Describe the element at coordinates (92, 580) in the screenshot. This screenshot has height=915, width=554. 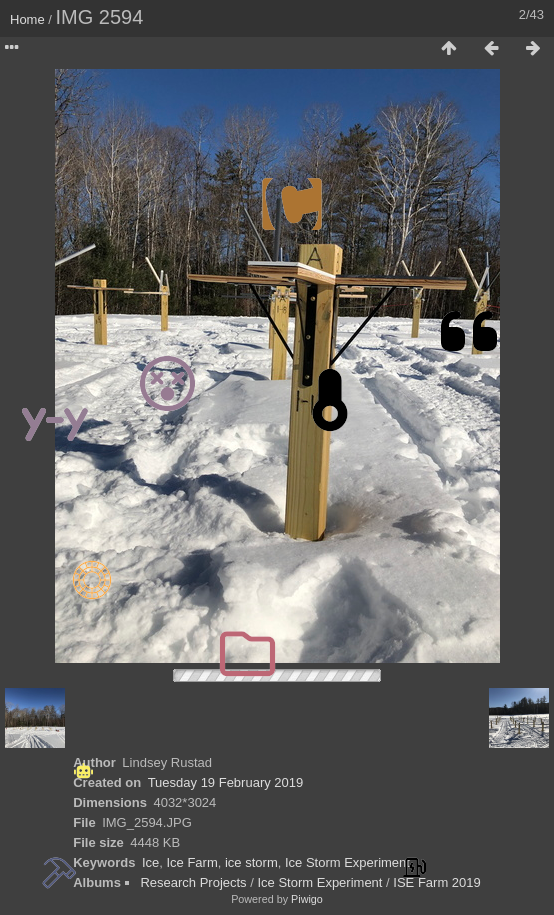
I see `open the VSCO app` at that location.